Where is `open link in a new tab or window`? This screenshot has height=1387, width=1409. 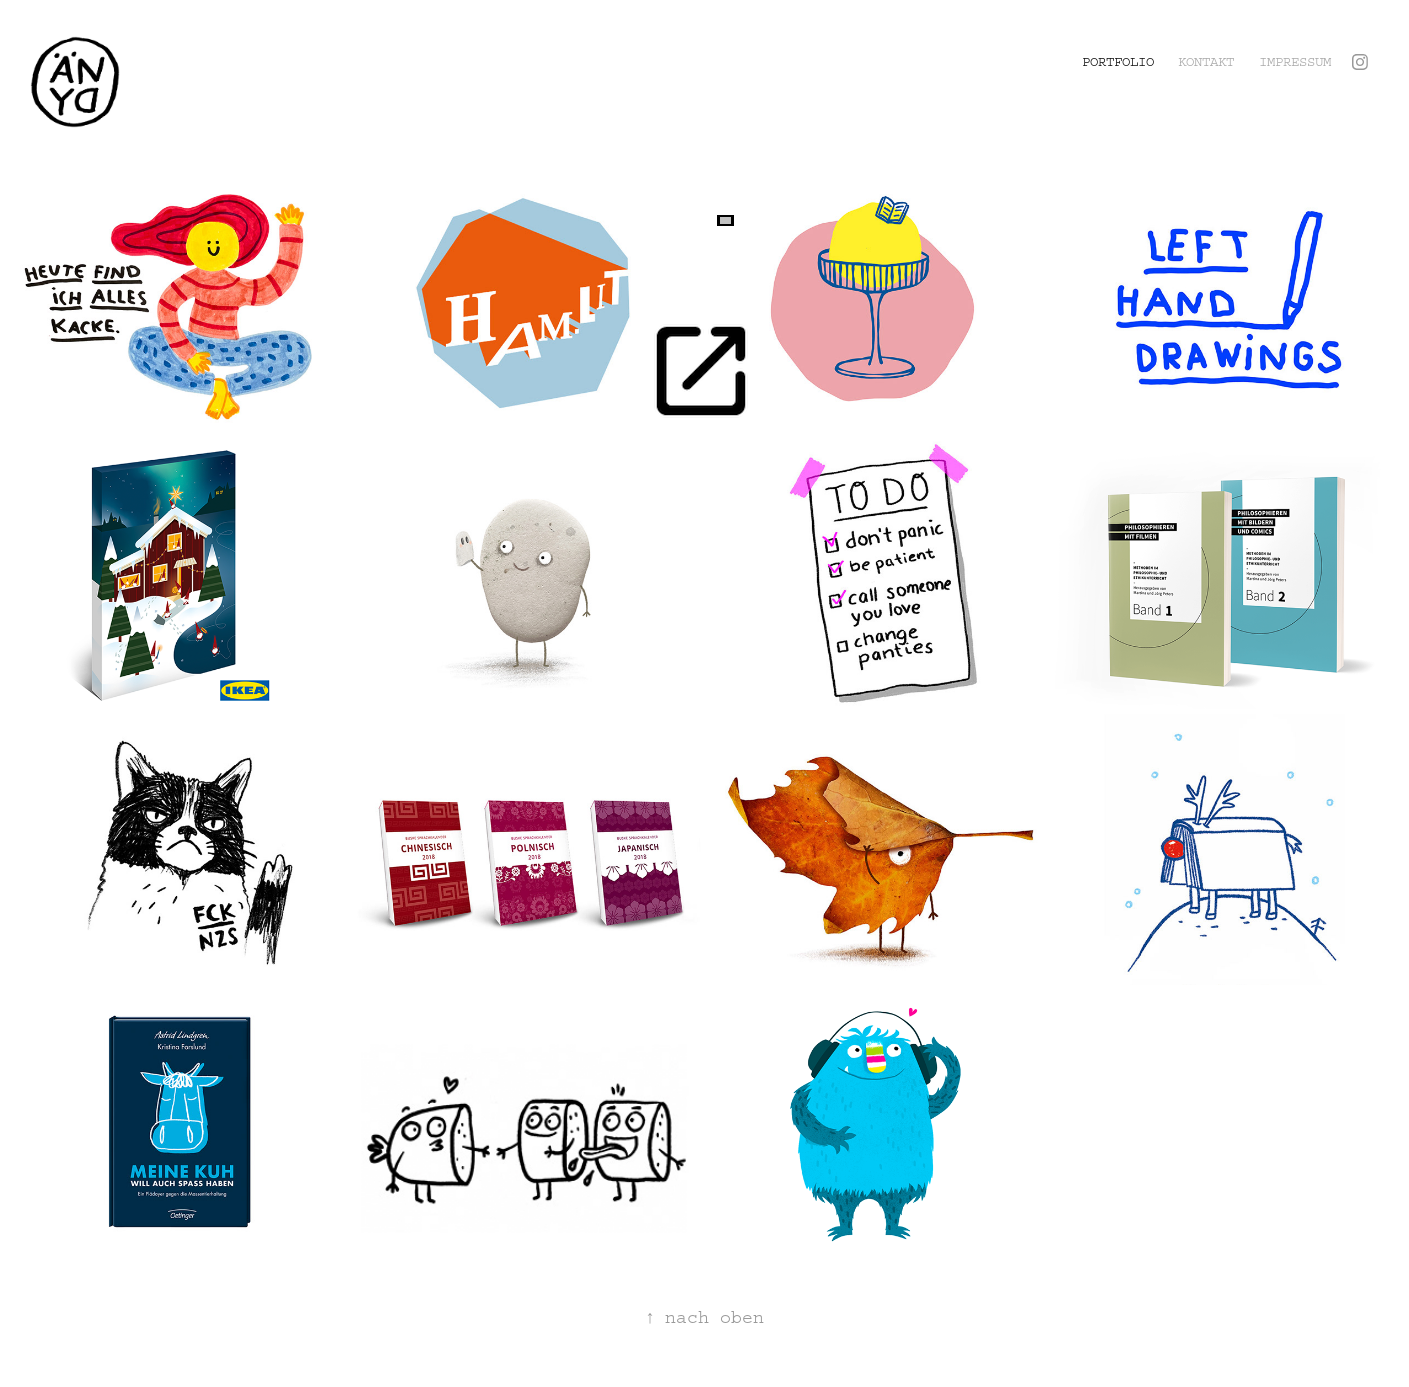 open link in a new tab or window is located at coordinates (701, 371).